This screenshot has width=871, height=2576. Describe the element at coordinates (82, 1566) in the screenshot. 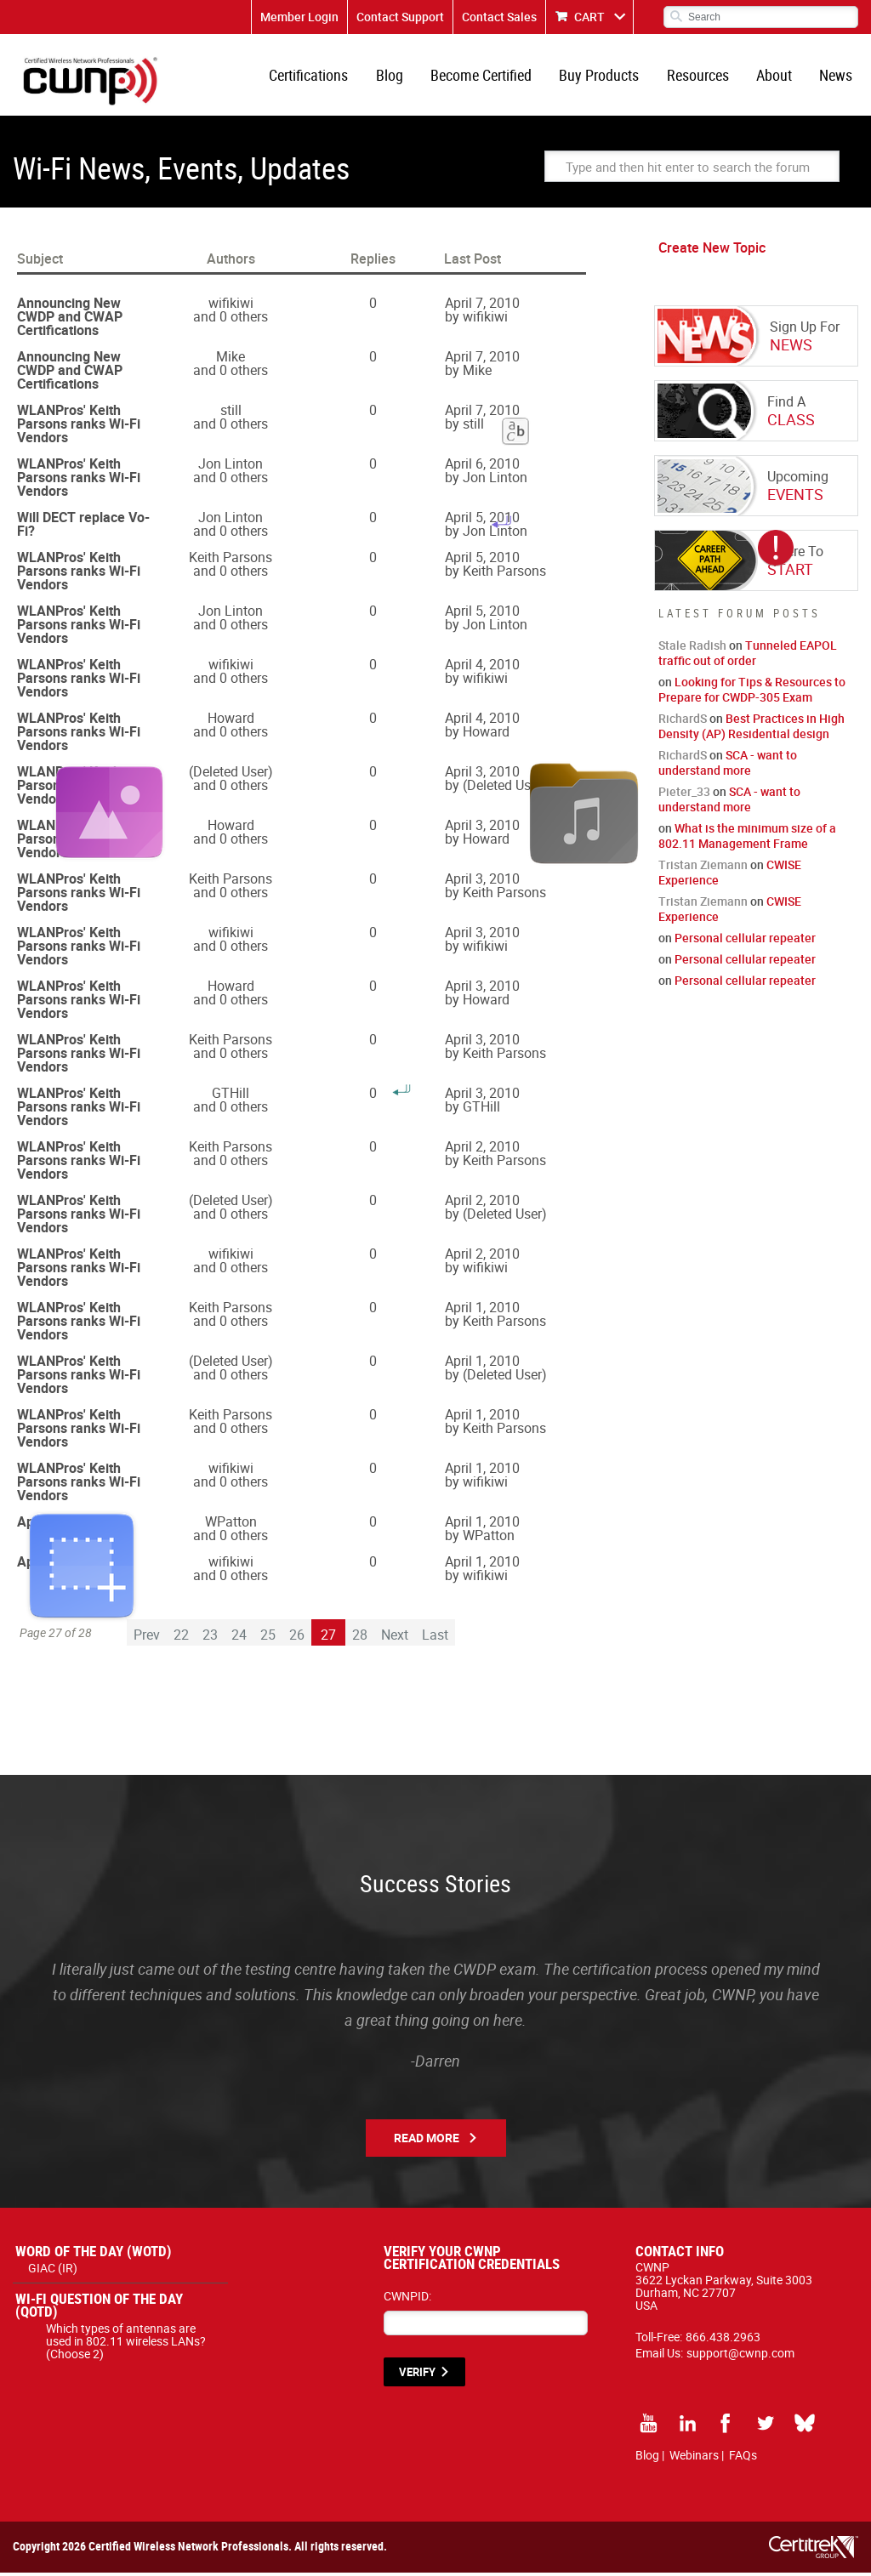

I see `take a screenshot` at that location.